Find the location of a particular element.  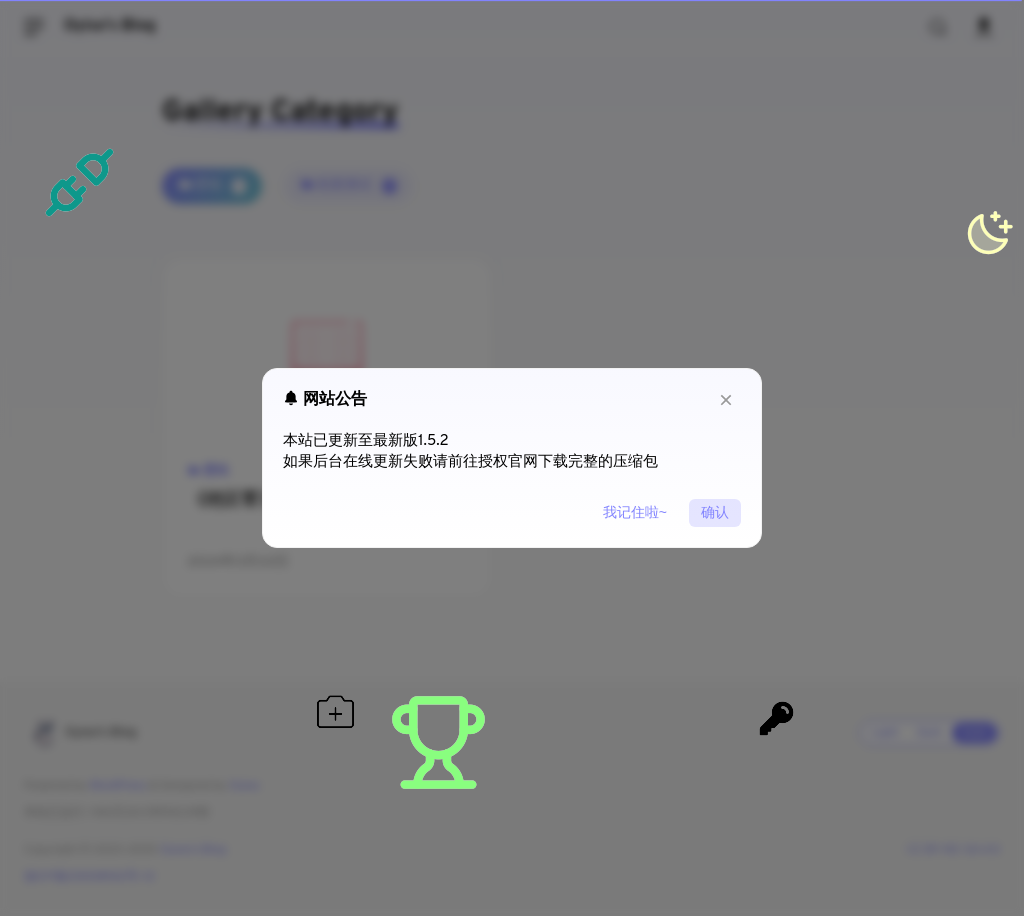

view achievements or awards is located at coordinates (438, 742).